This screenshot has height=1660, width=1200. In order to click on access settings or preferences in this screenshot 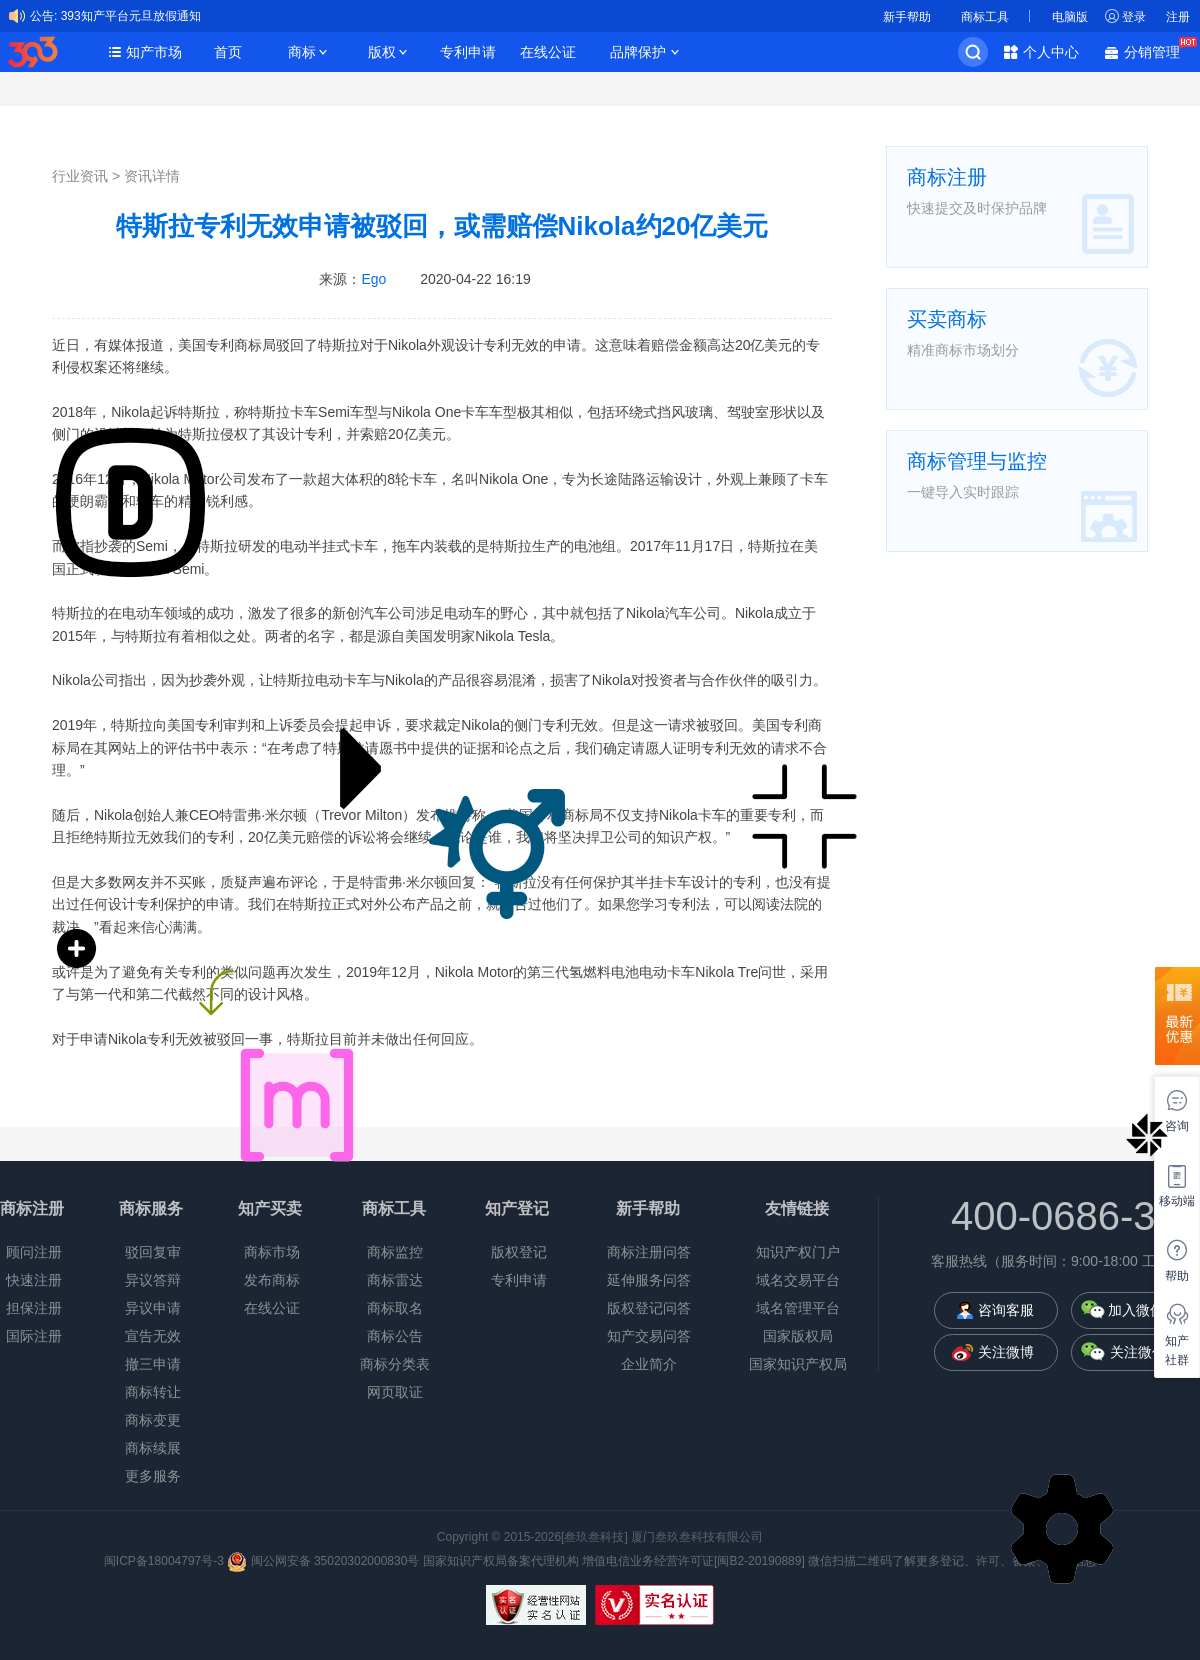, I will do `click(1062, 1529)`.